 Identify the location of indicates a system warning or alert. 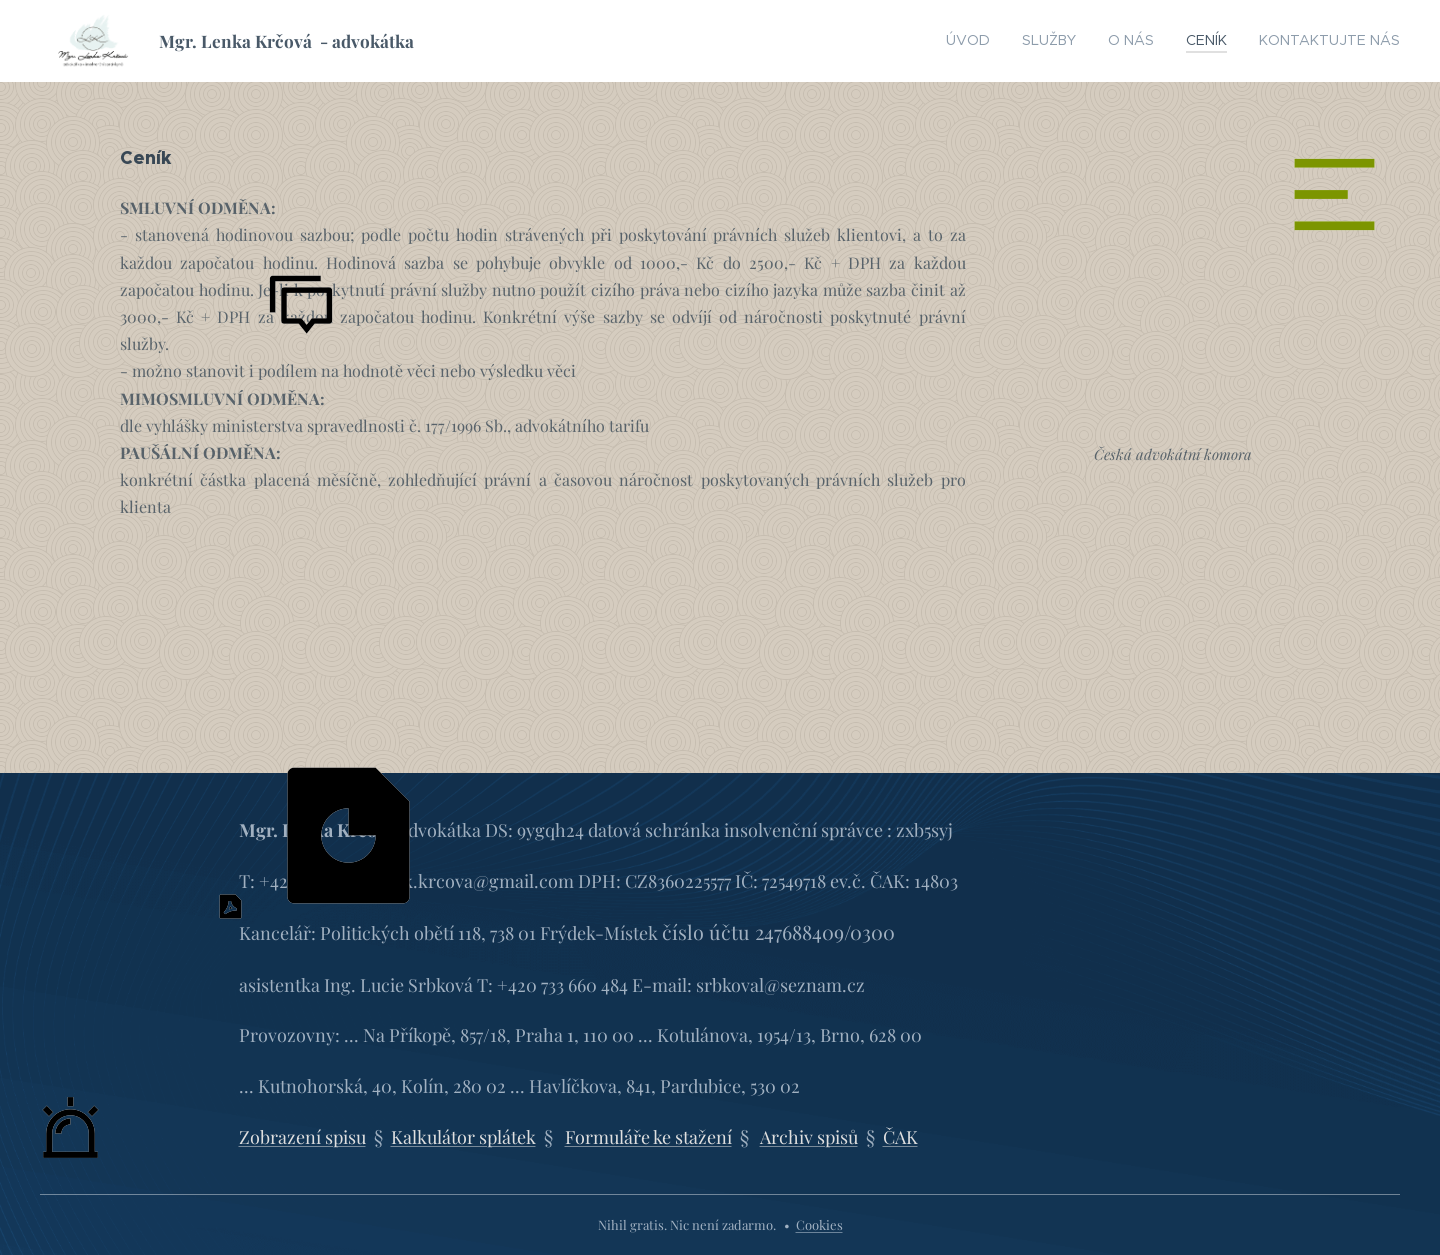
(70, 1127).